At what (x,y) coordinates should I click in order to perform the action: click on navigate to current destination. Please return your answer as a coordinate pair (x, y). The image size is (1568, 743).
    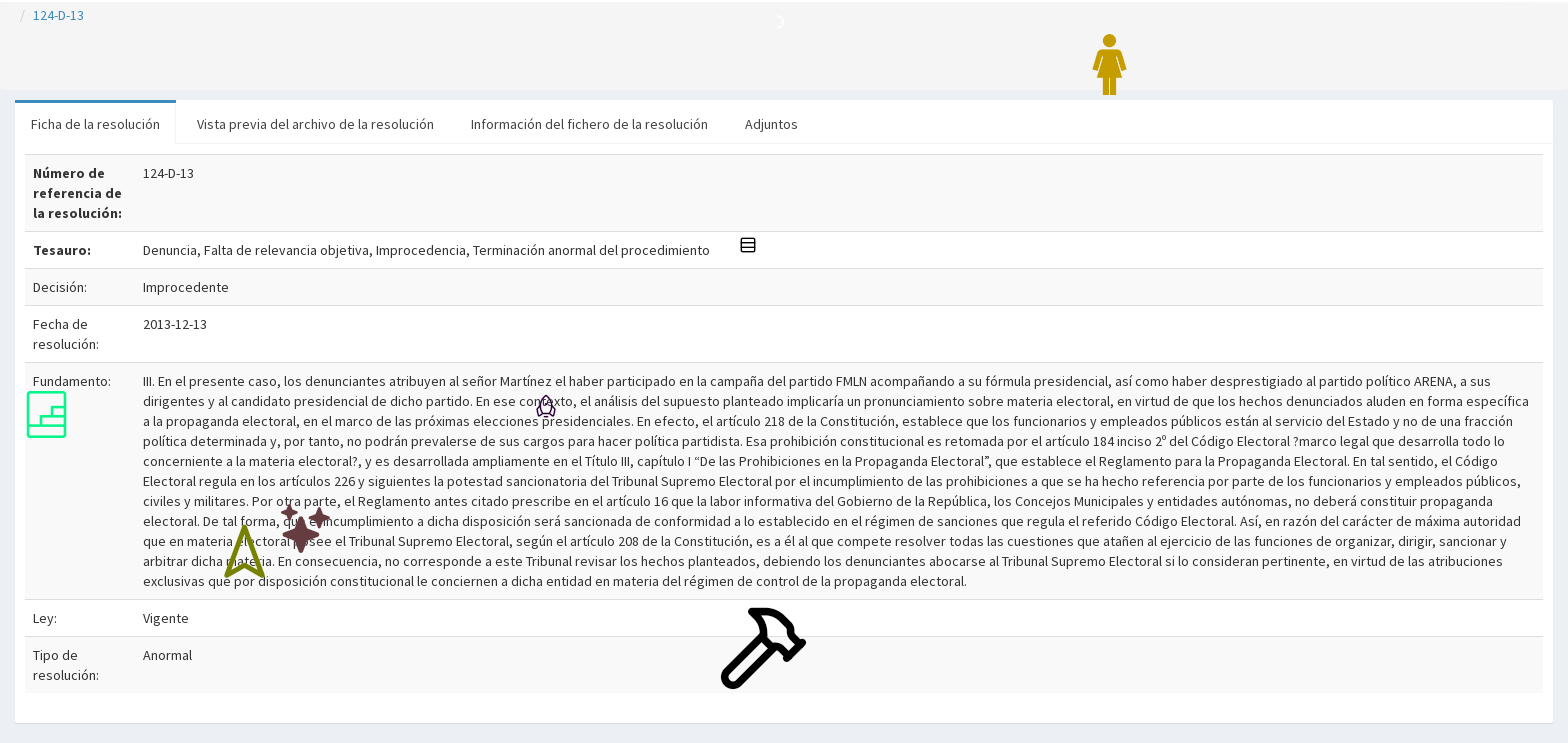
    Looking at the image, I should click on (244, 552).